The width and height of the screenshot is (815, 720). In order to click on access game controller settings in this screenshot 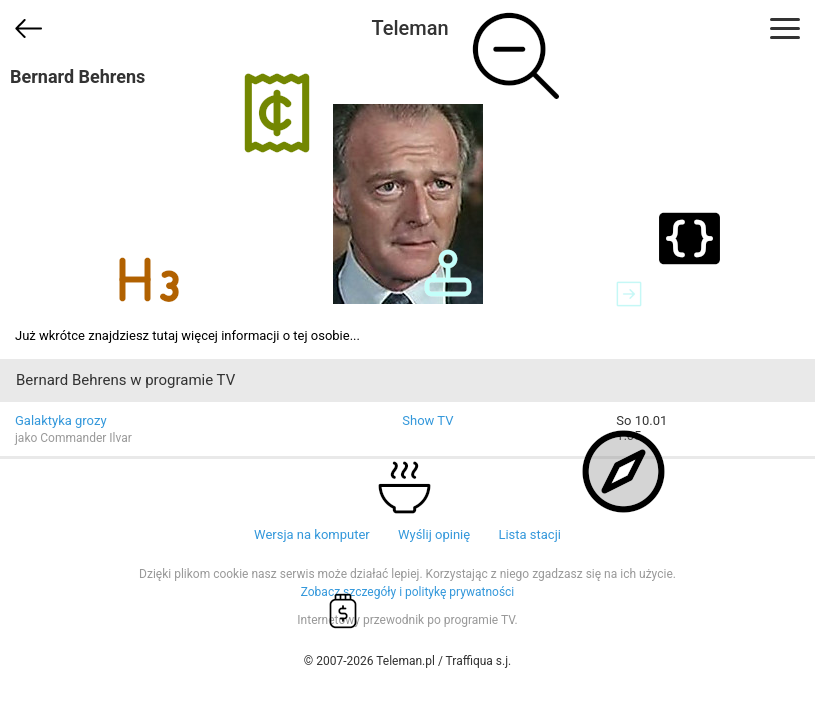, I will do `click(448, 273)`.